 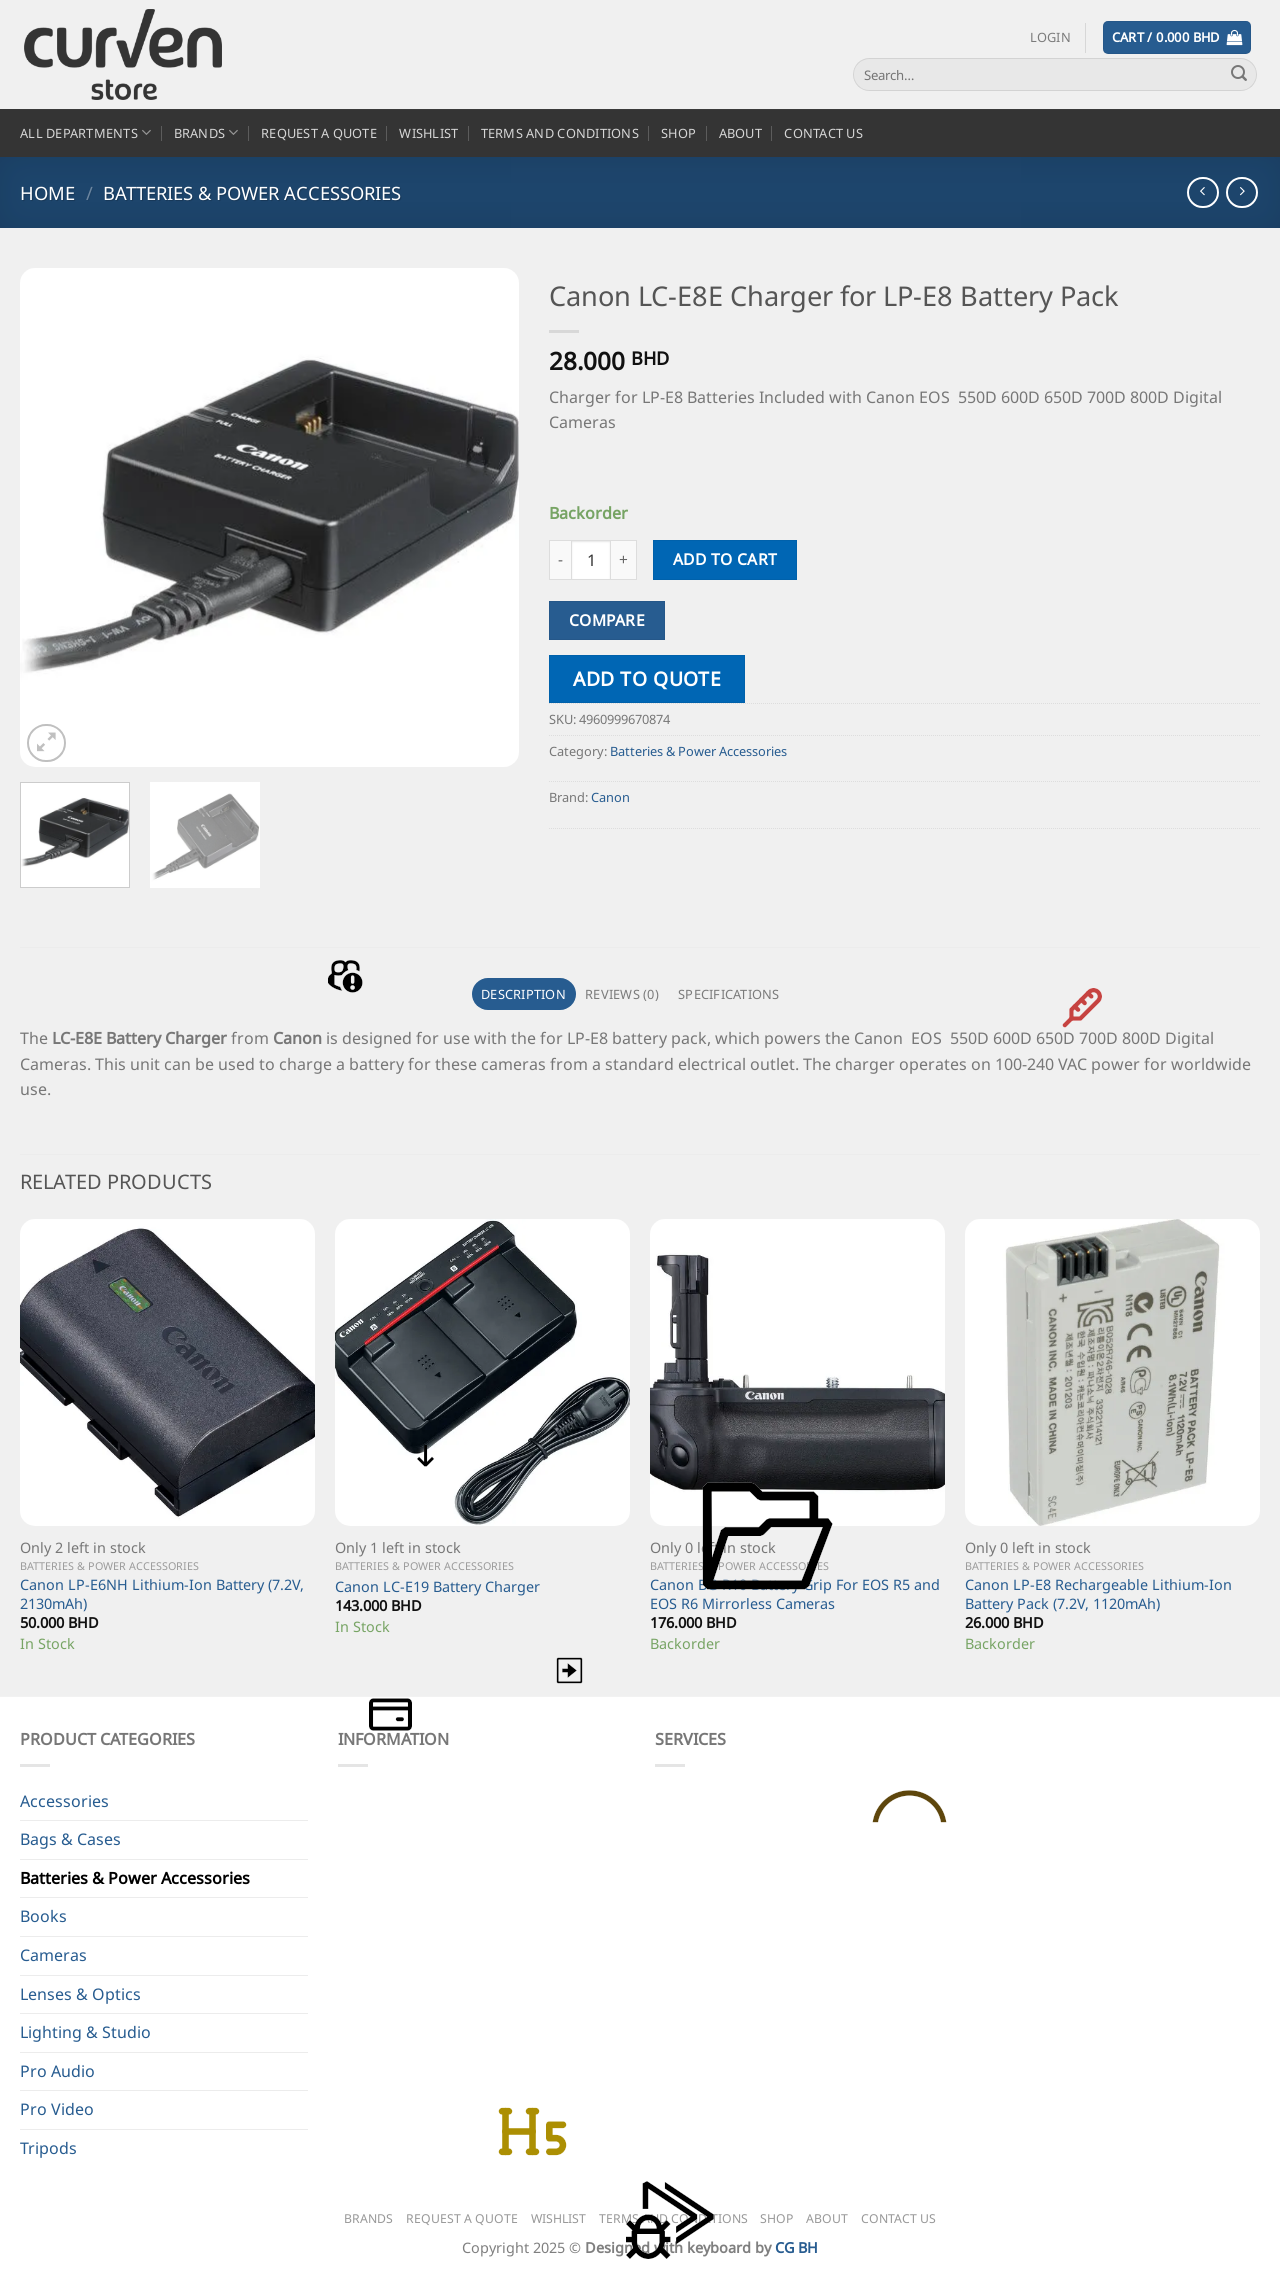 What do you see at coordinates (569, 1670) in the screenshot?
I see `indicates a file has been renamed in version control` at bounding box center [569, 1670].